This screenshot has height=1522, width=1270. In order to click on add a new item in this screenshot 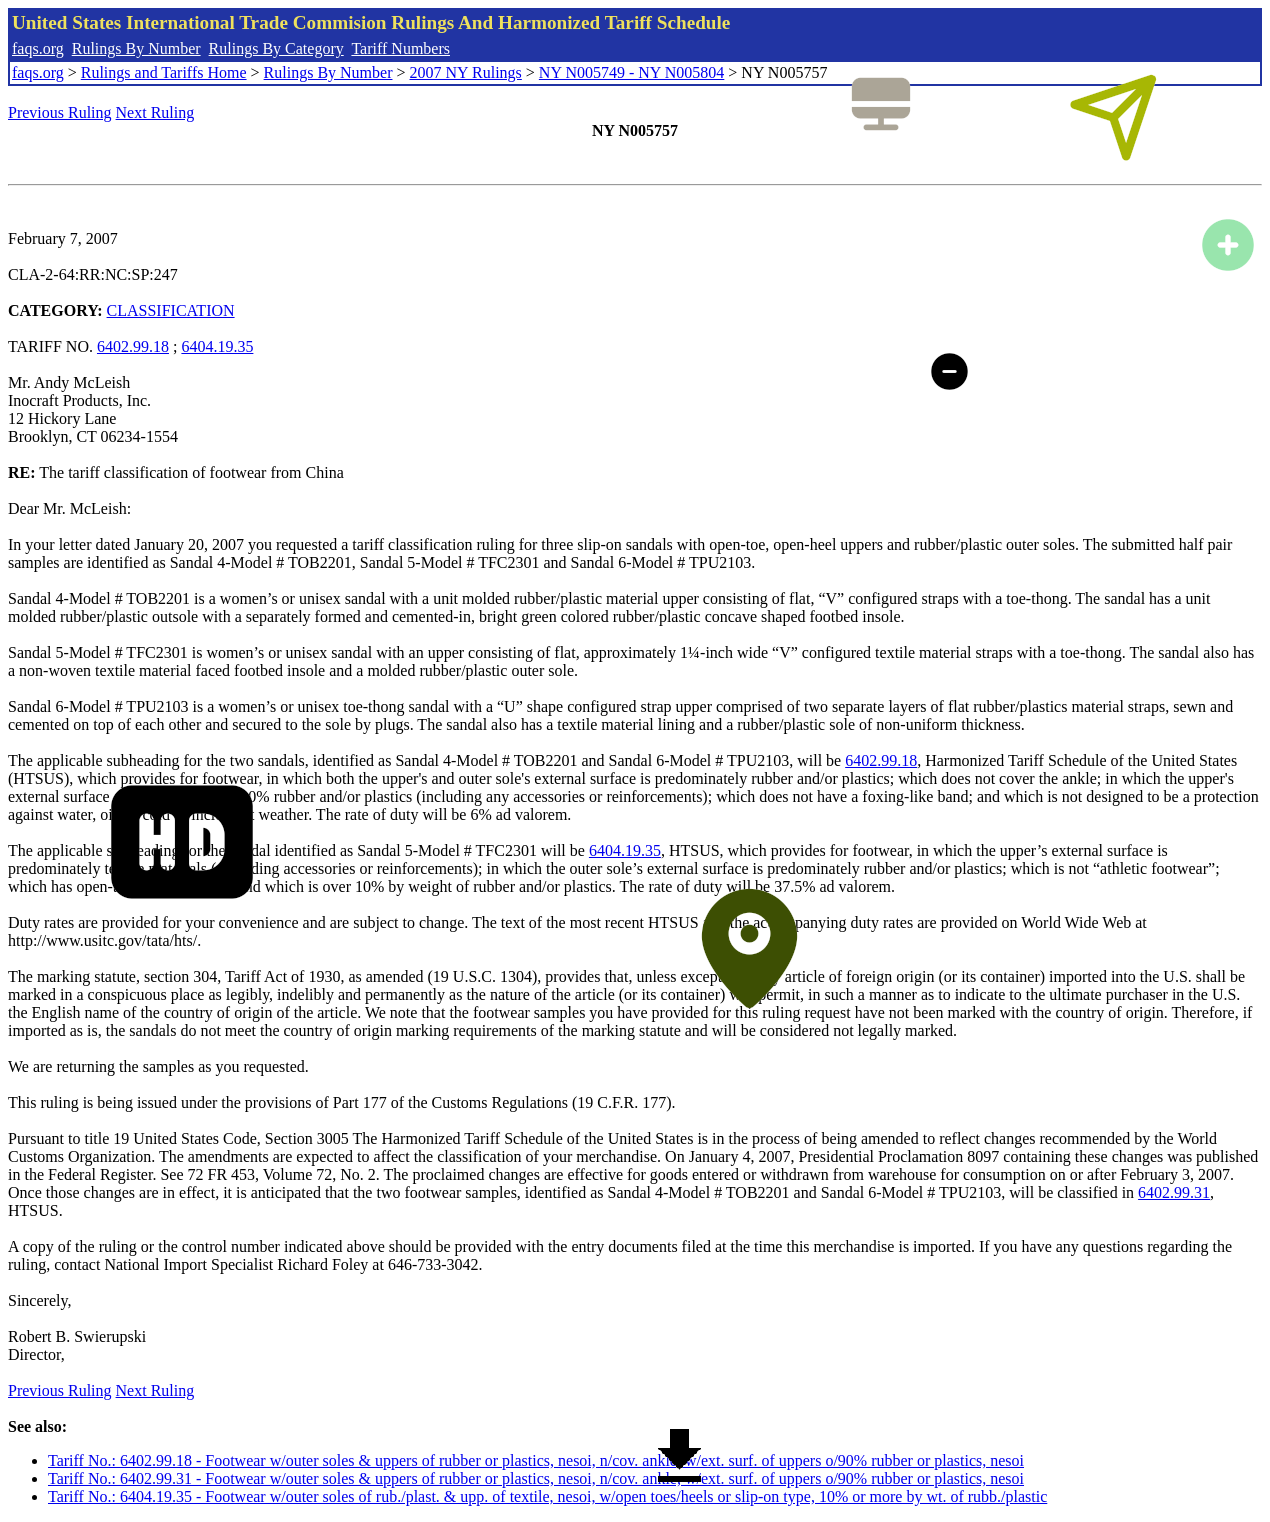, I will do `click(1228, 245)`.